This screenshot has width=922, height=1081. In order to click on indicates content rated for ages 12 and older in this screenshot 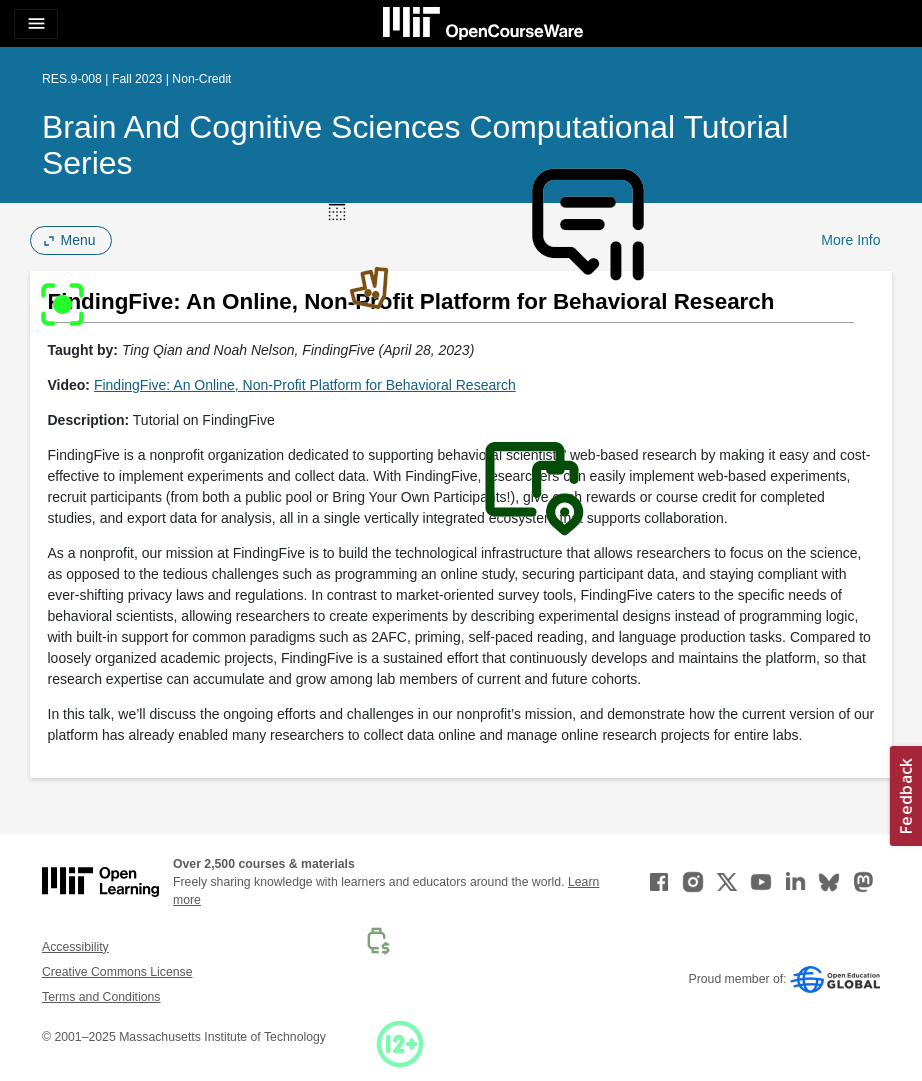, I will do `click(400, 1044)`.